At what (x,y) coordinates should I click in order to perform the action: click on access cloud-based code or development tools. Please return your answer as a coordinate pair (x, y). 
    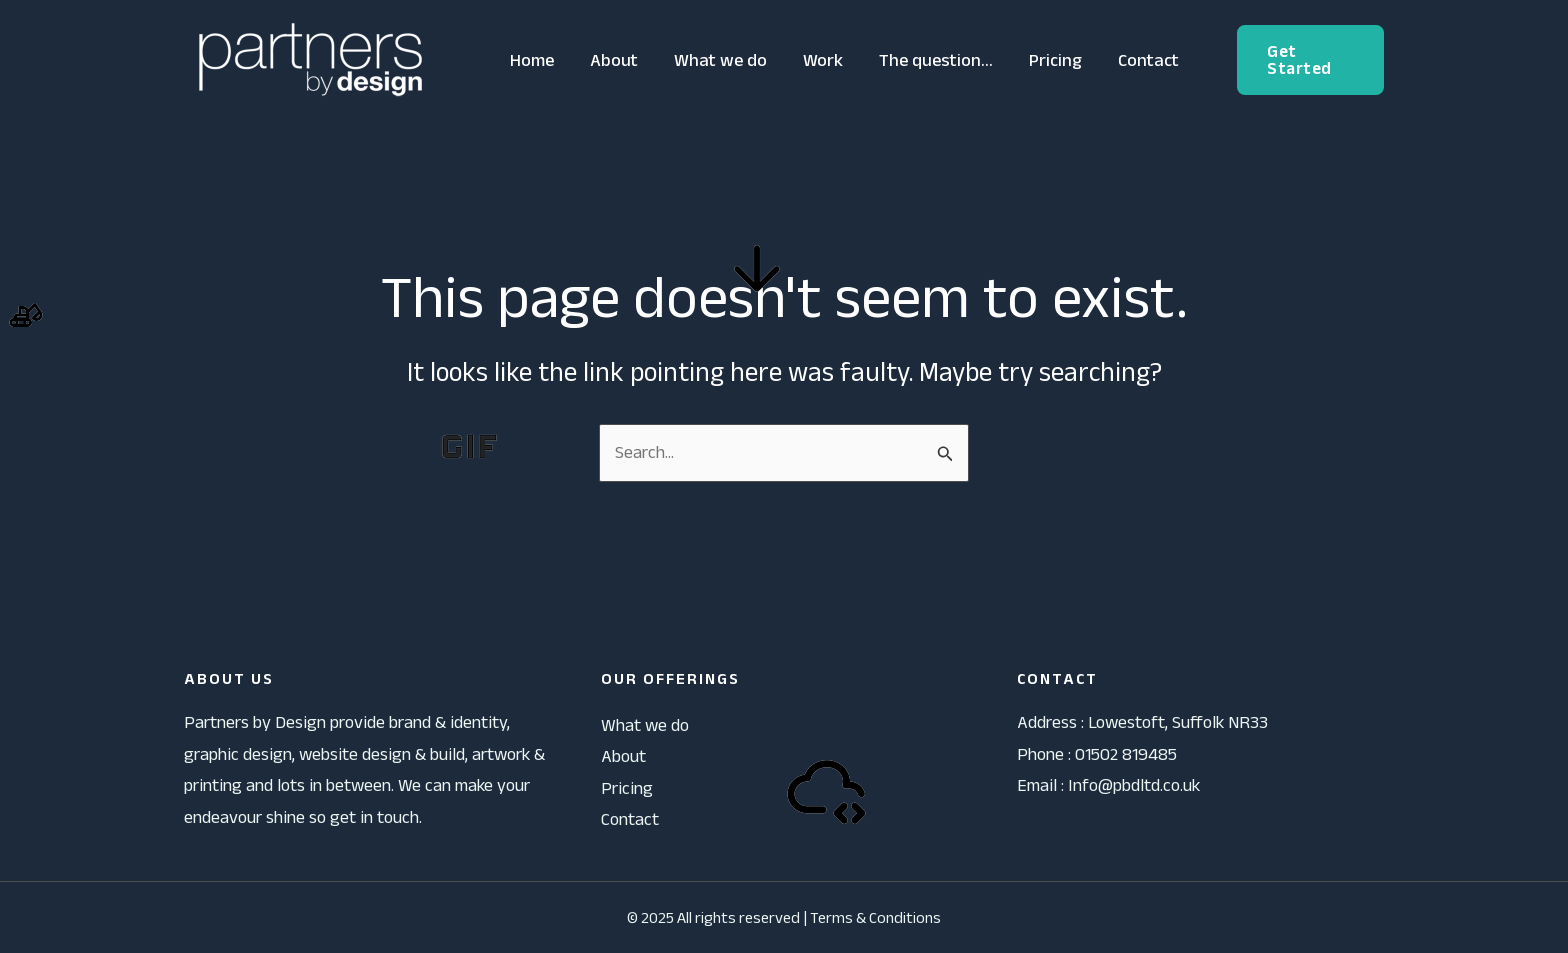
    Looking at the image, I should click on (826, 788).